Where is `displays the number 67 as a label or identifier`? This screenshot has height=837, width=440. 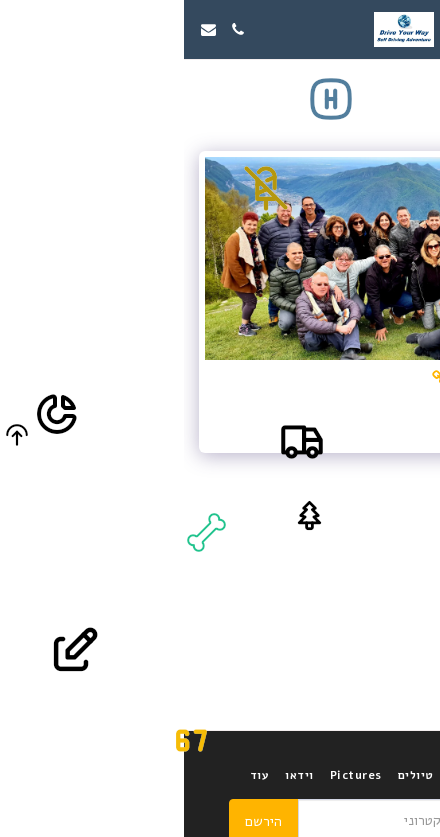 displays the number 67 as a label or identifier is located at coordinates (191, 740).